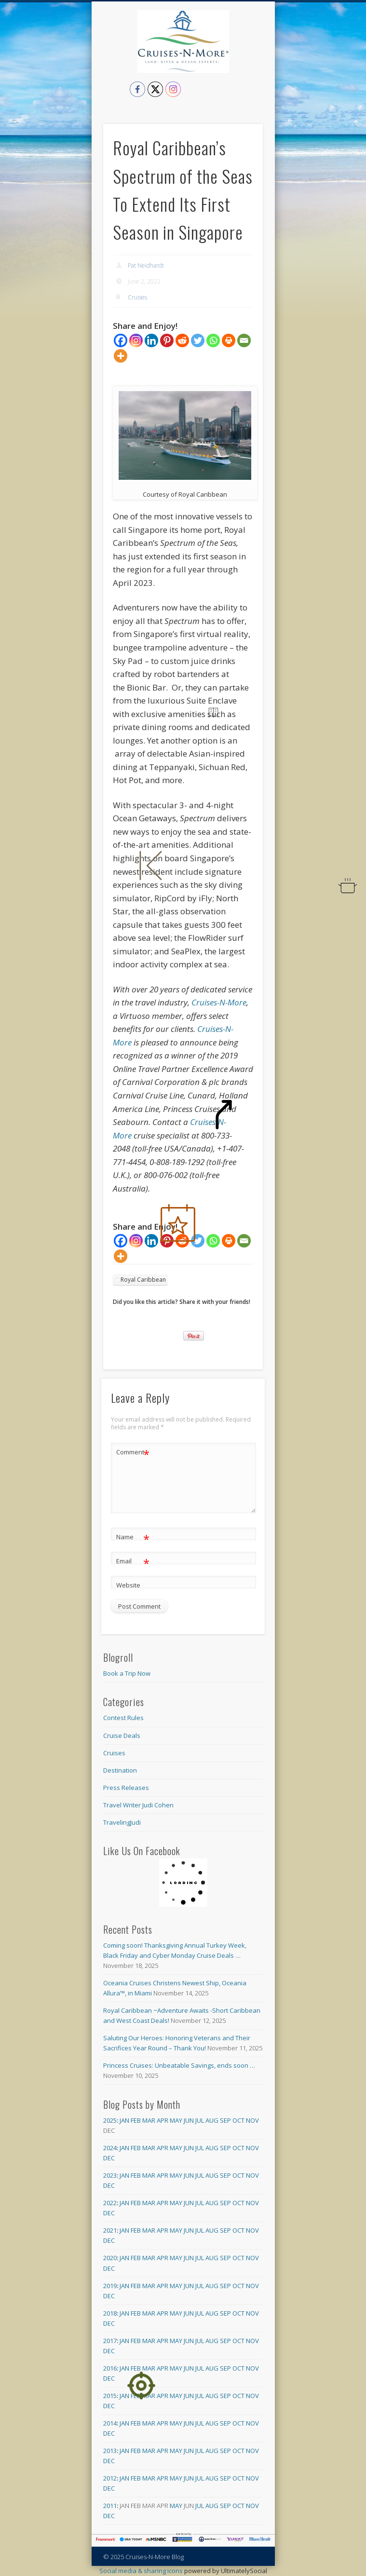  What do you see at coordinates (150, 866) in the screenshot?
I see `navigate to the beginning or first item` at bounding box center [150, 866].